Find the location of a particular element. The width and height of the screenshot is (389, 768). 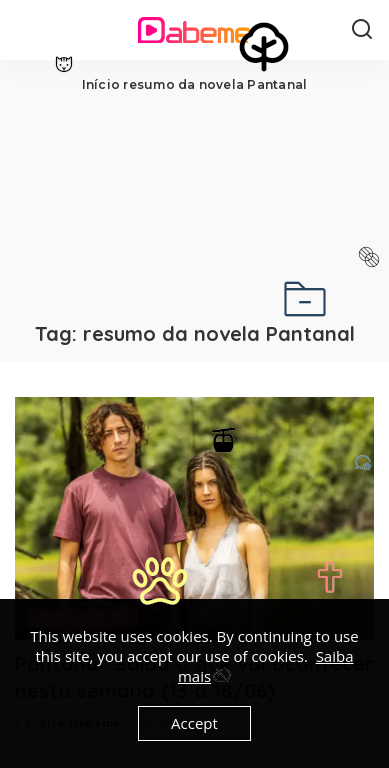

merge or combine selected layers is located at coordinates (369, 257).